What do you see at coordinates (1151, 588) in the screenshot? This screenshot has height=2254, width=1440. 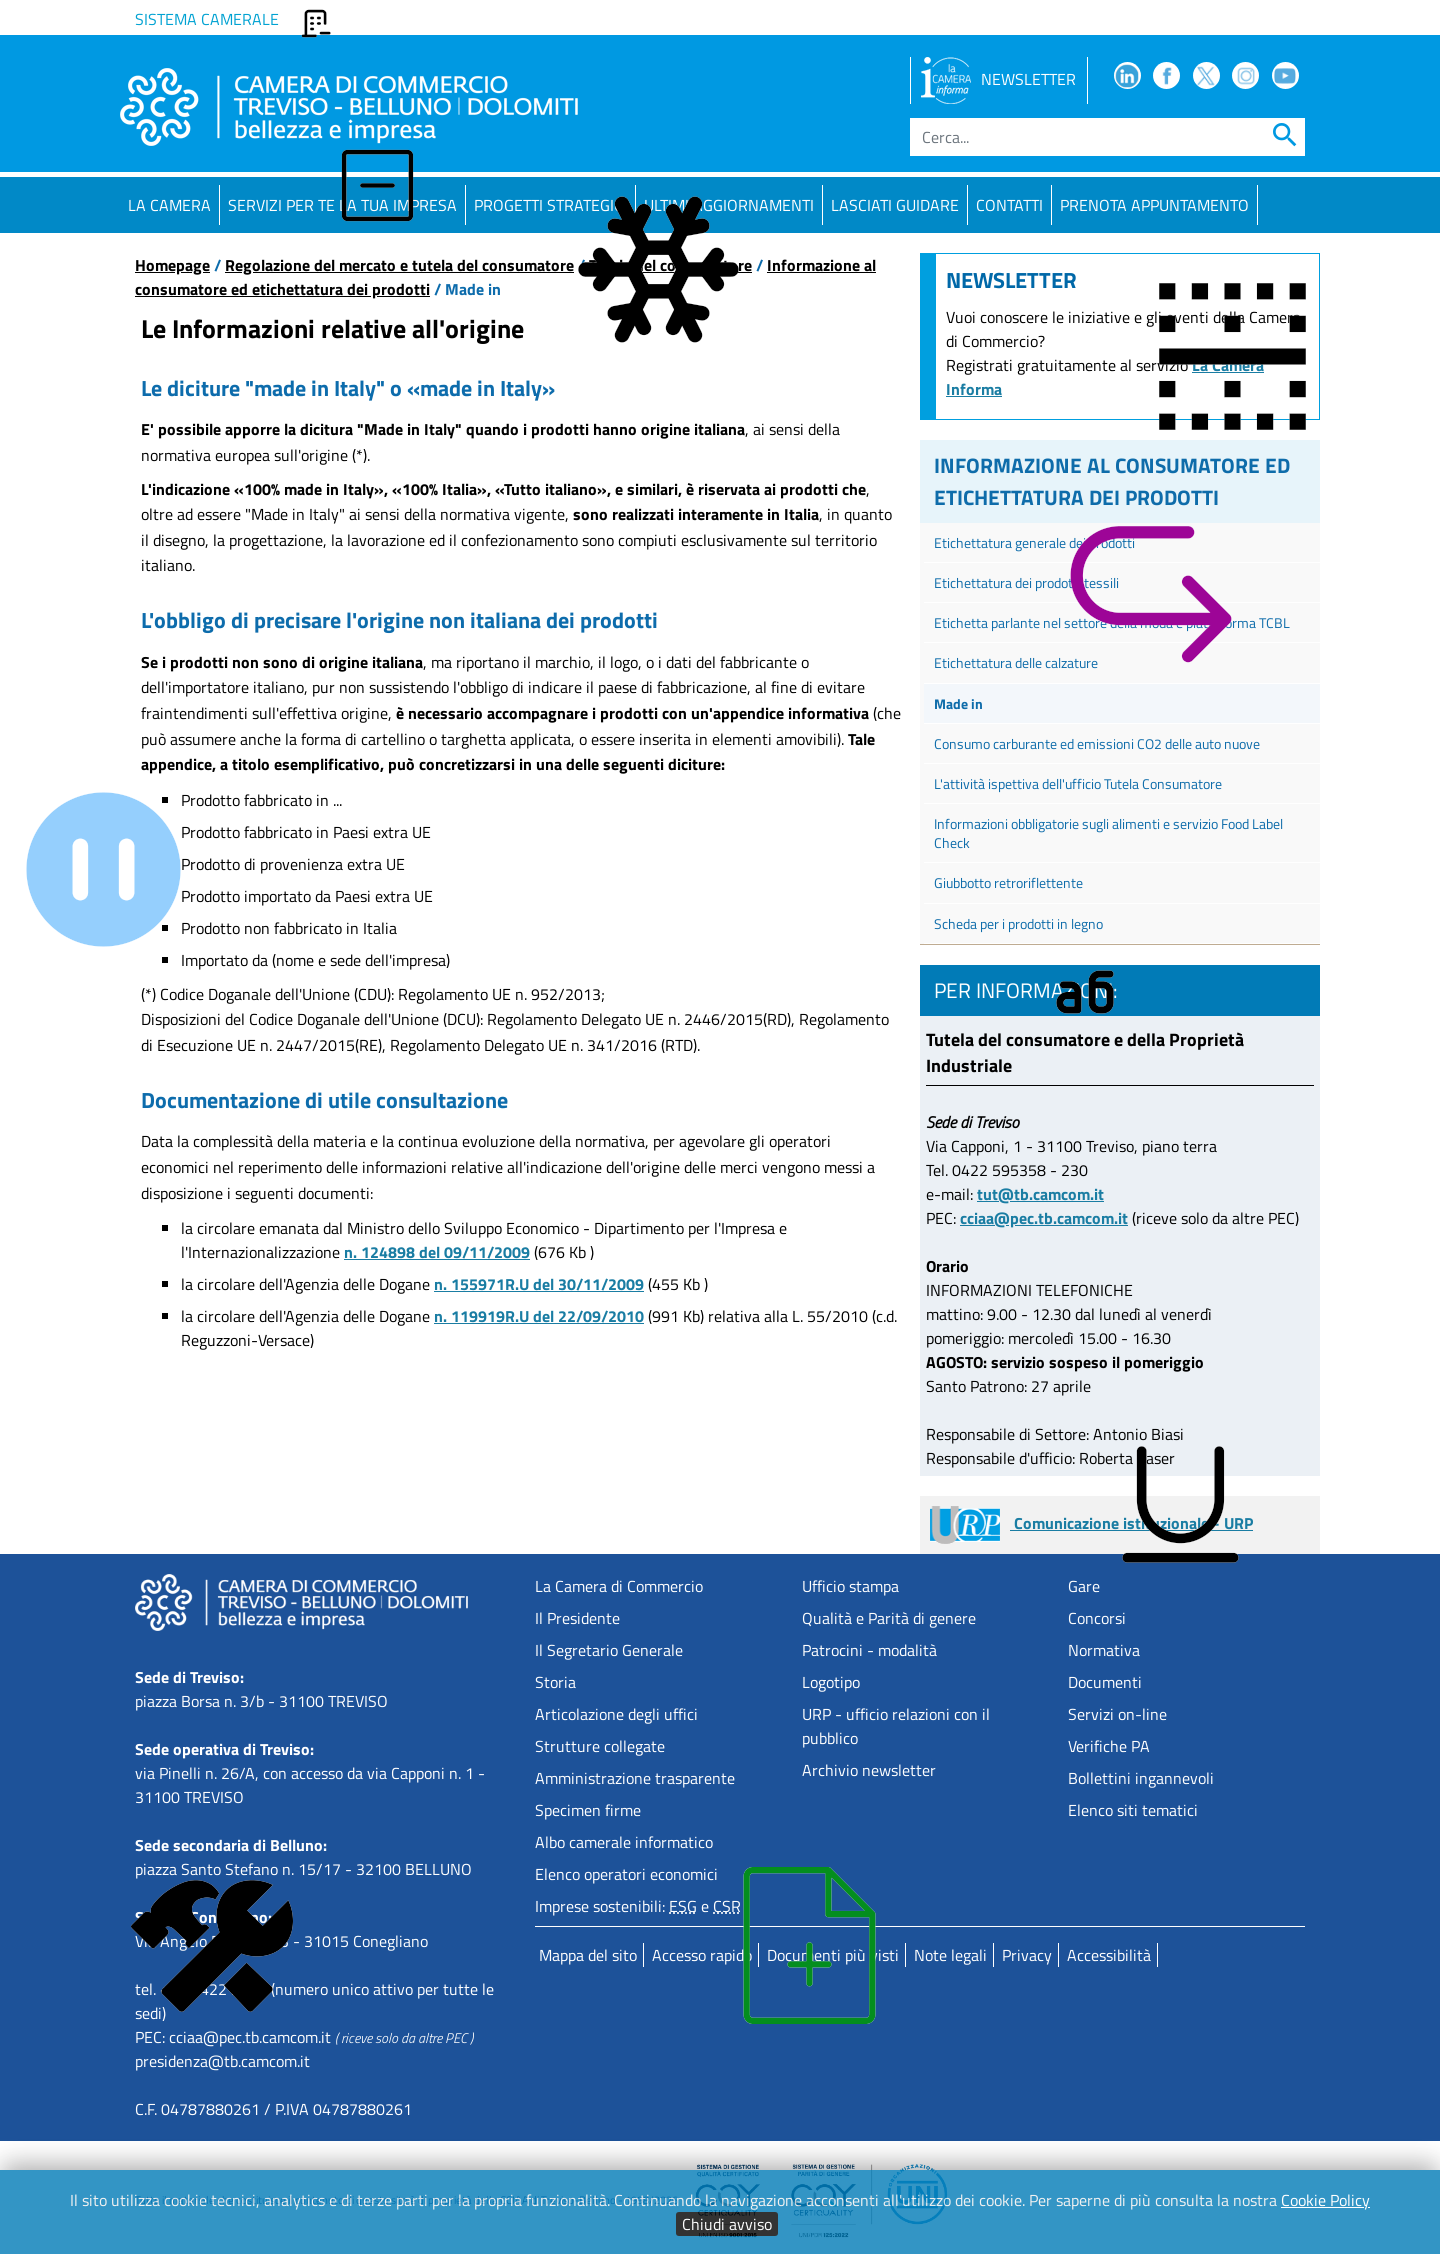 I see `redo last action` at bounding box center [1151, 588].